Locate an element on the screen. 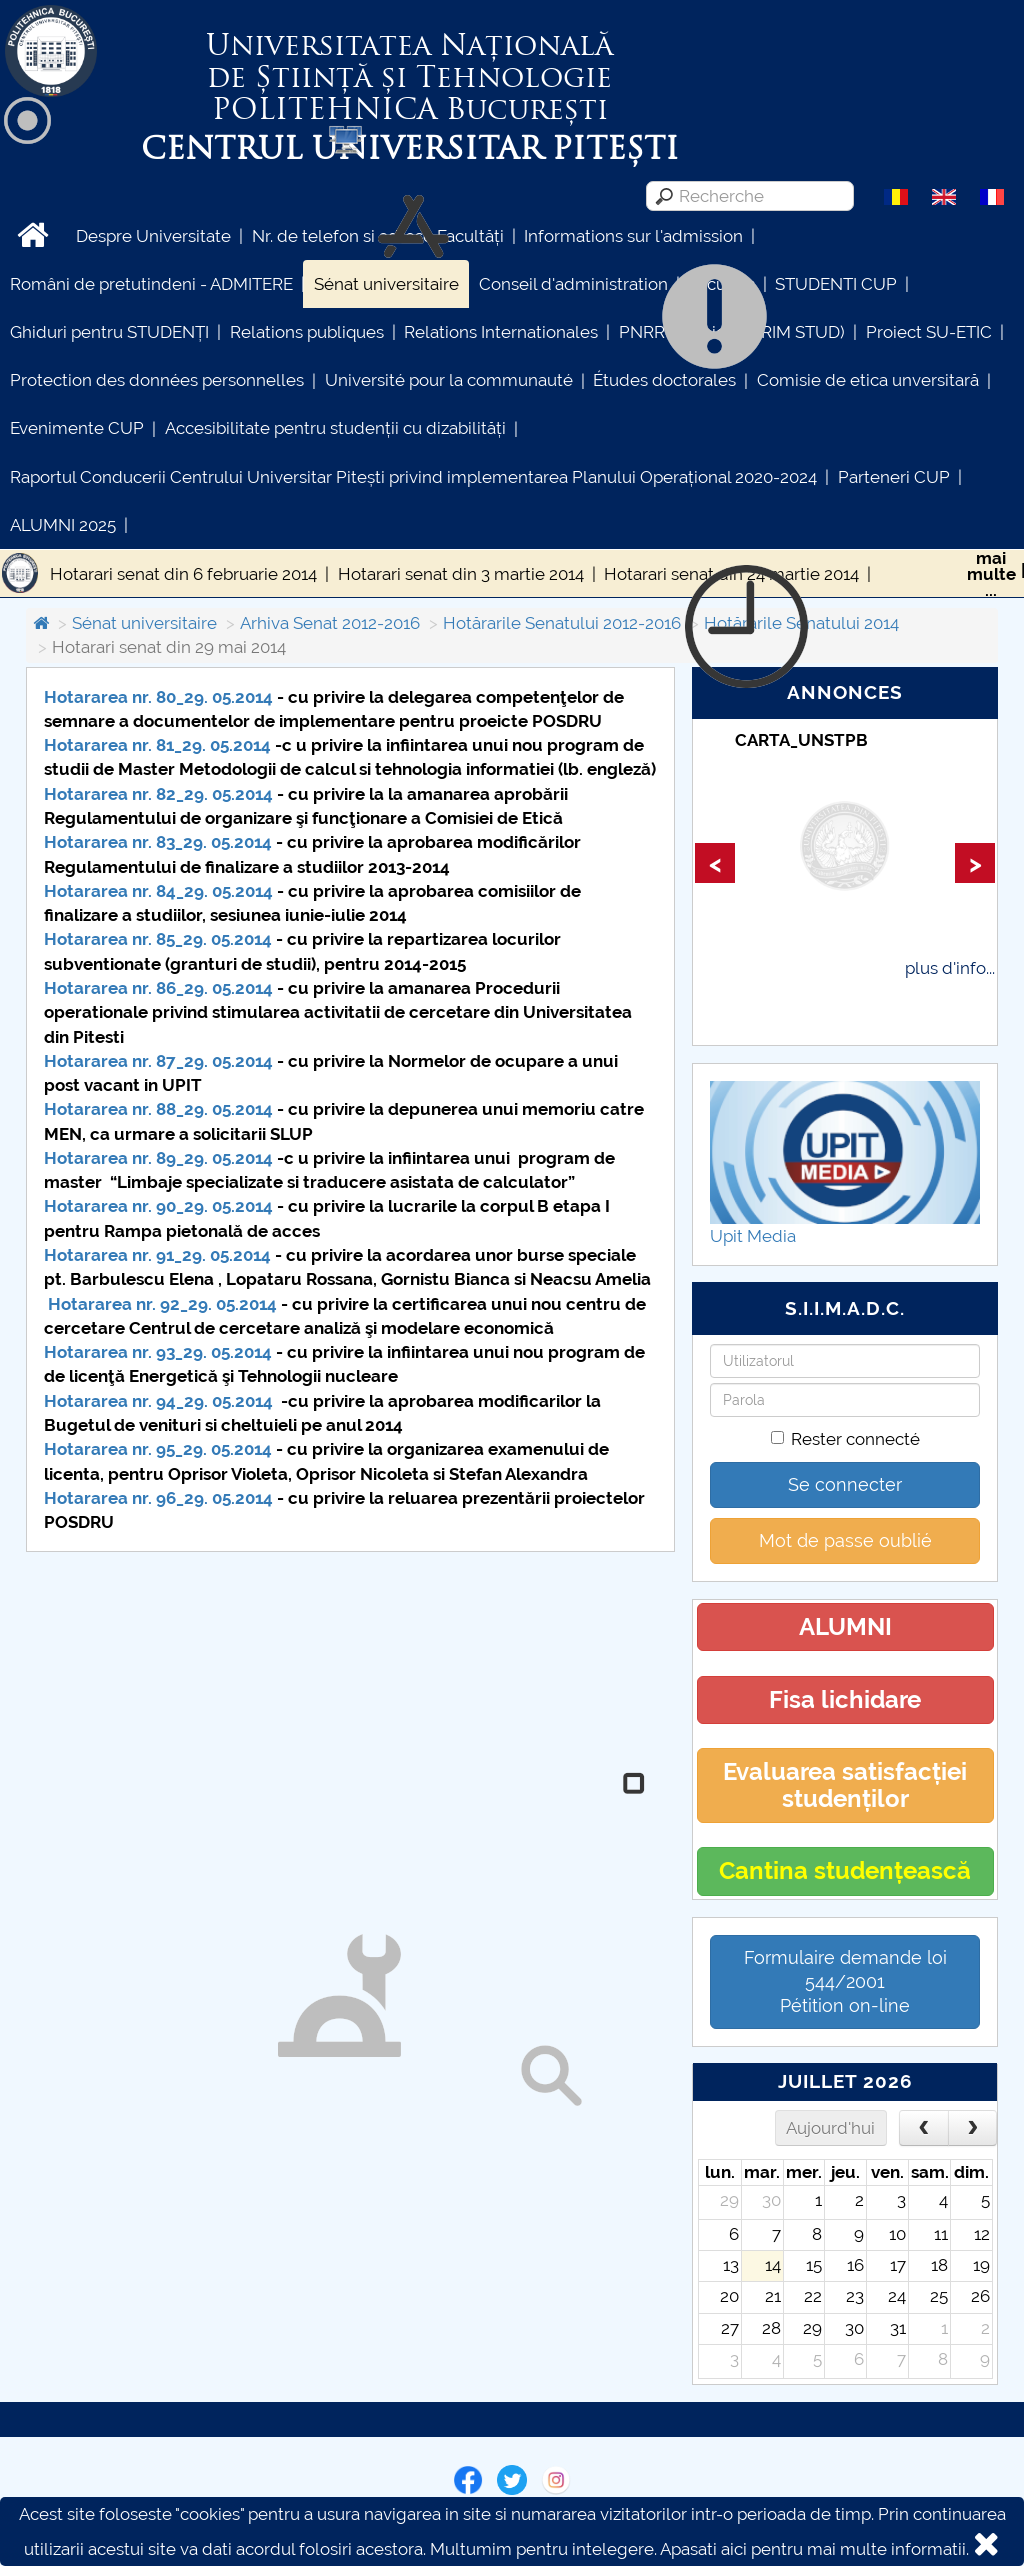 This screenshot has height=2566, width=1024. view recently used emojis is located at coordinates (746, 626).